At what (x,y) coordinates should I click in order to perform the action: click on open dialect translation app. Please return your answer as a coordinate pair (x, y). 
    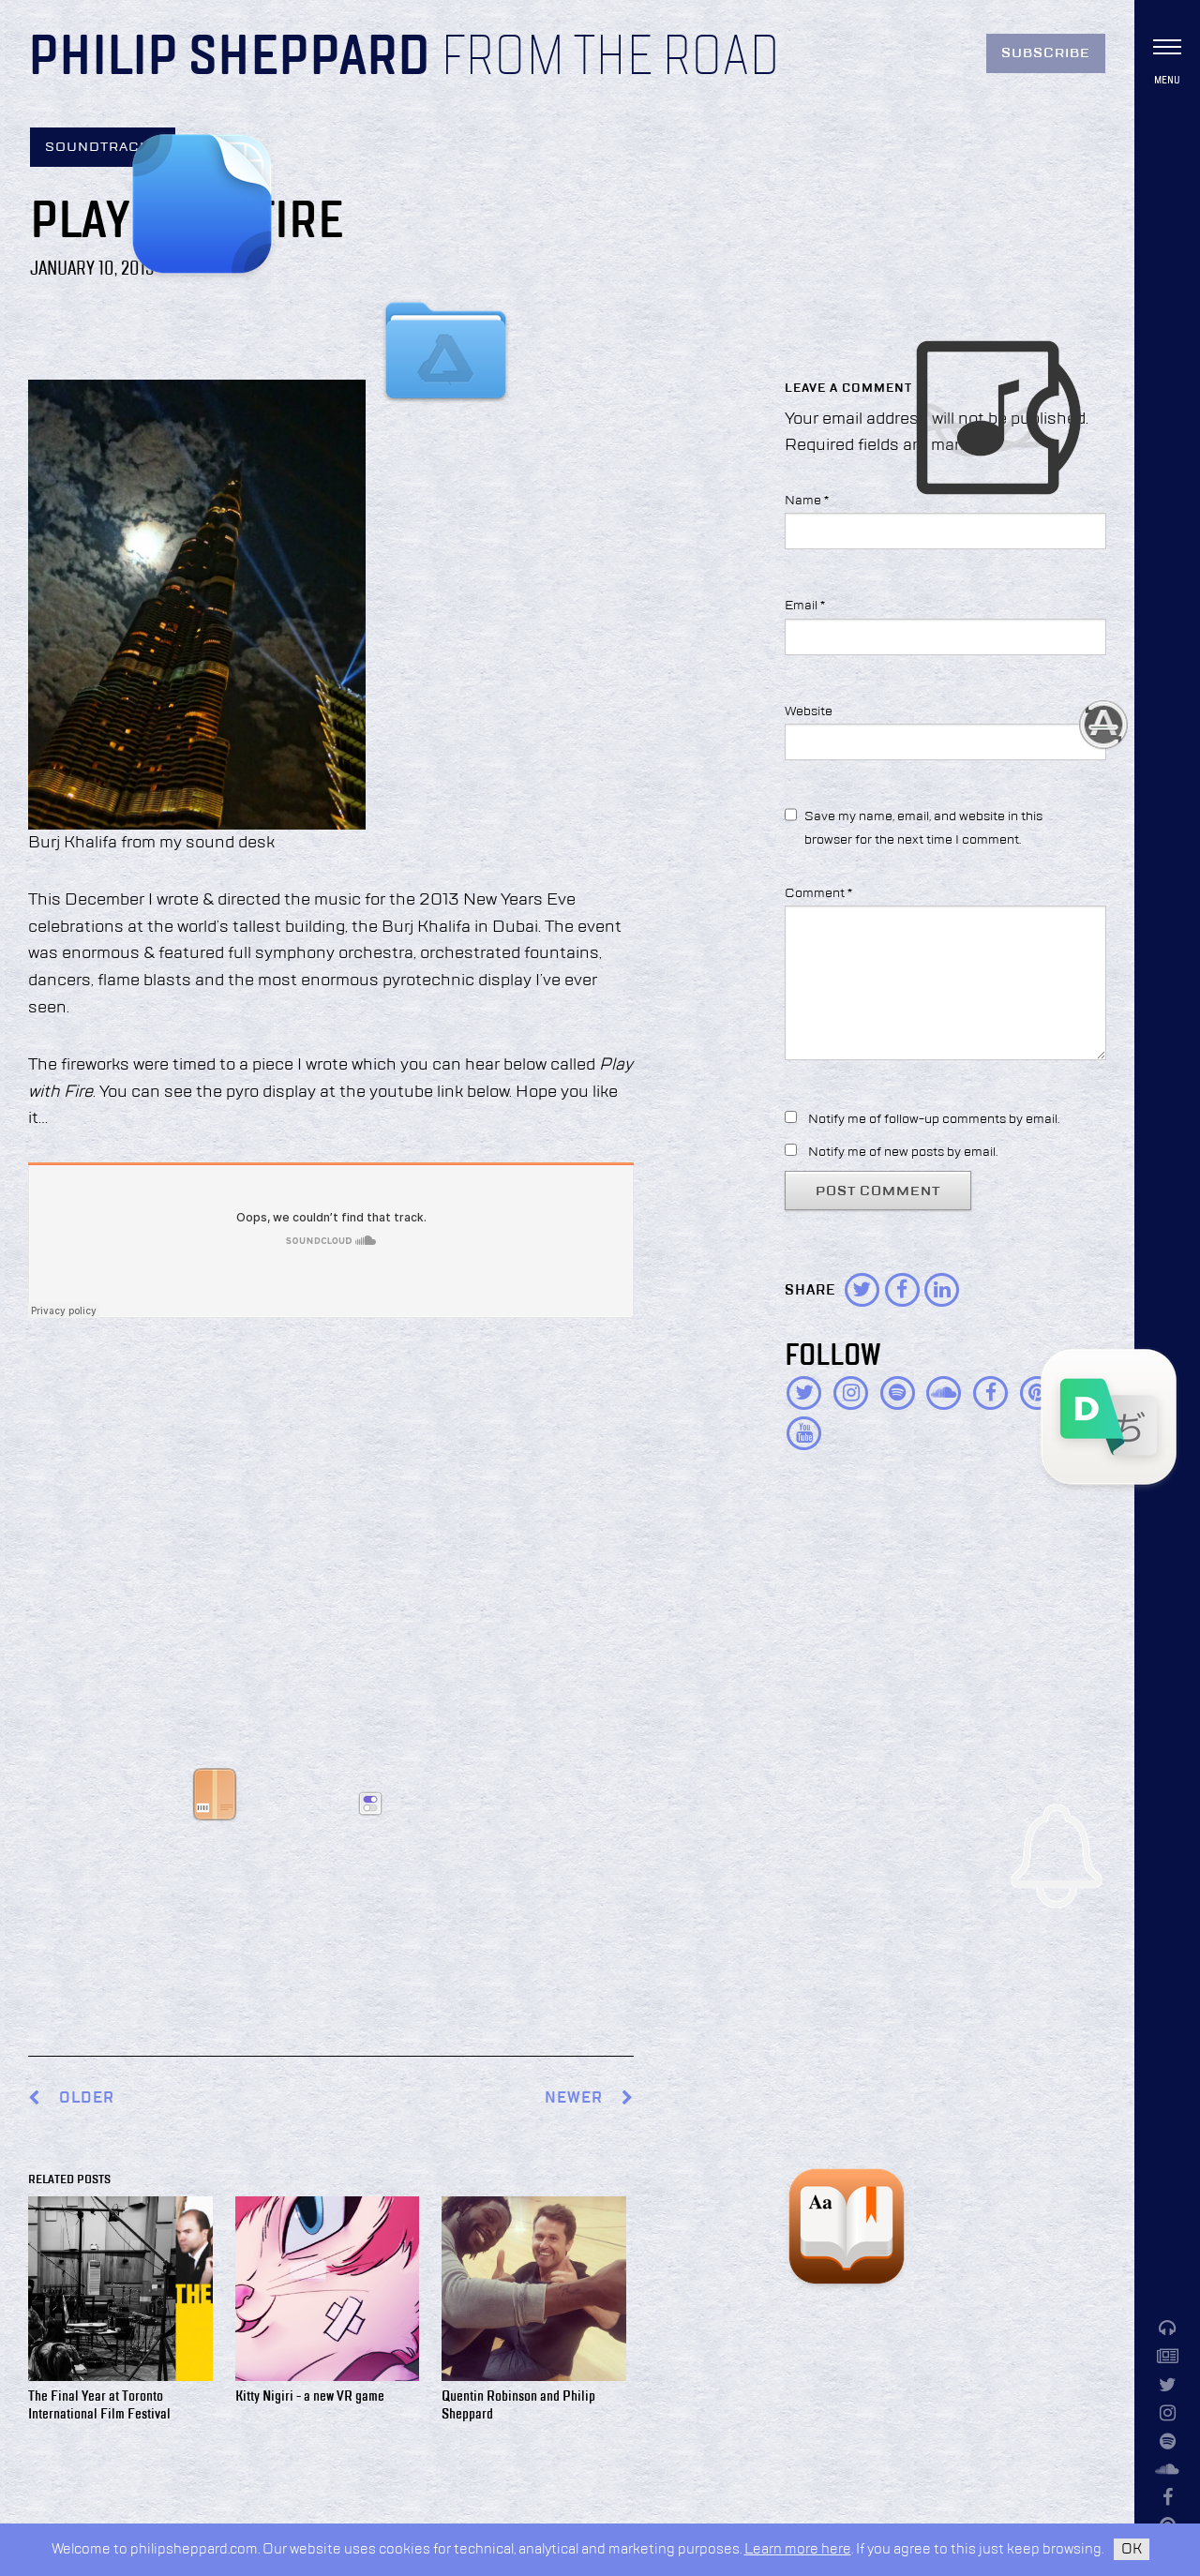
    Looking at the image, I should click on (1108, 1416).